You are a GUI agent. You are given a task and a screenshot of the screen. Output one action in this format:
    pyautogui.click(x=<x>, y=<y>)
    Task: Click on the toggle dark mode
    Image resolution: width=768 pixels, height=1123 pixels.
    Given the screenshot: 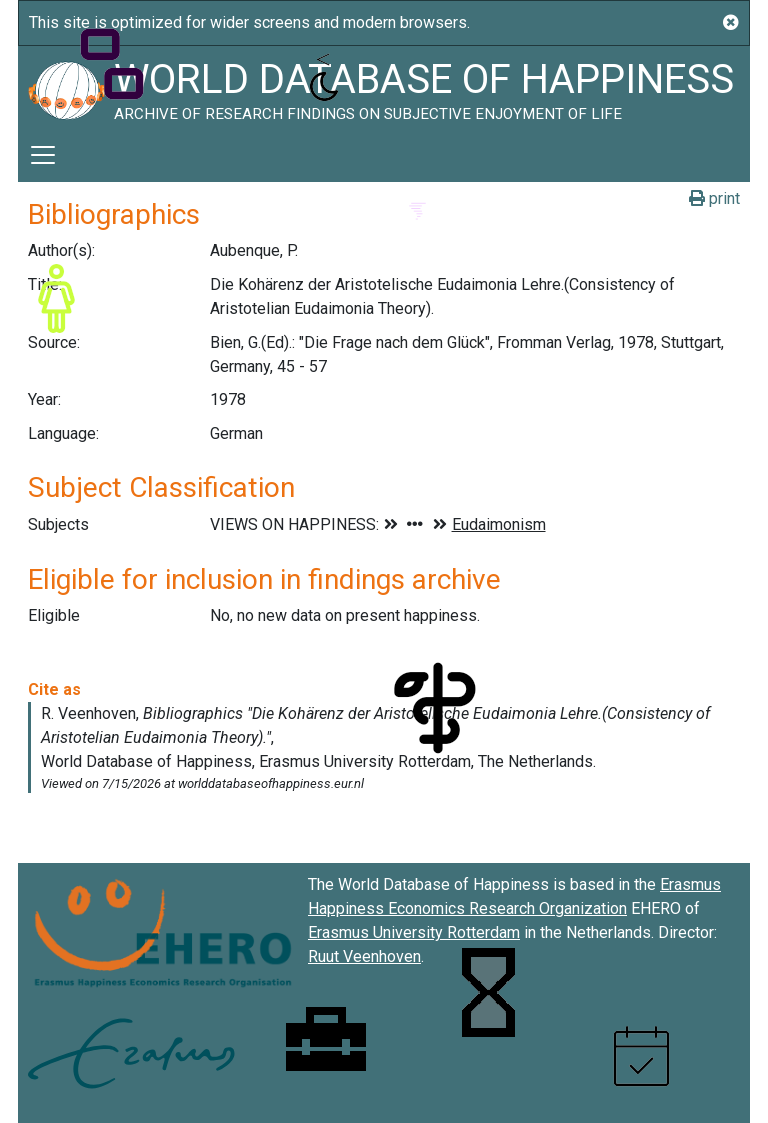 What is the action you would take?
    pyautogui.click(x=324, y=86)
    